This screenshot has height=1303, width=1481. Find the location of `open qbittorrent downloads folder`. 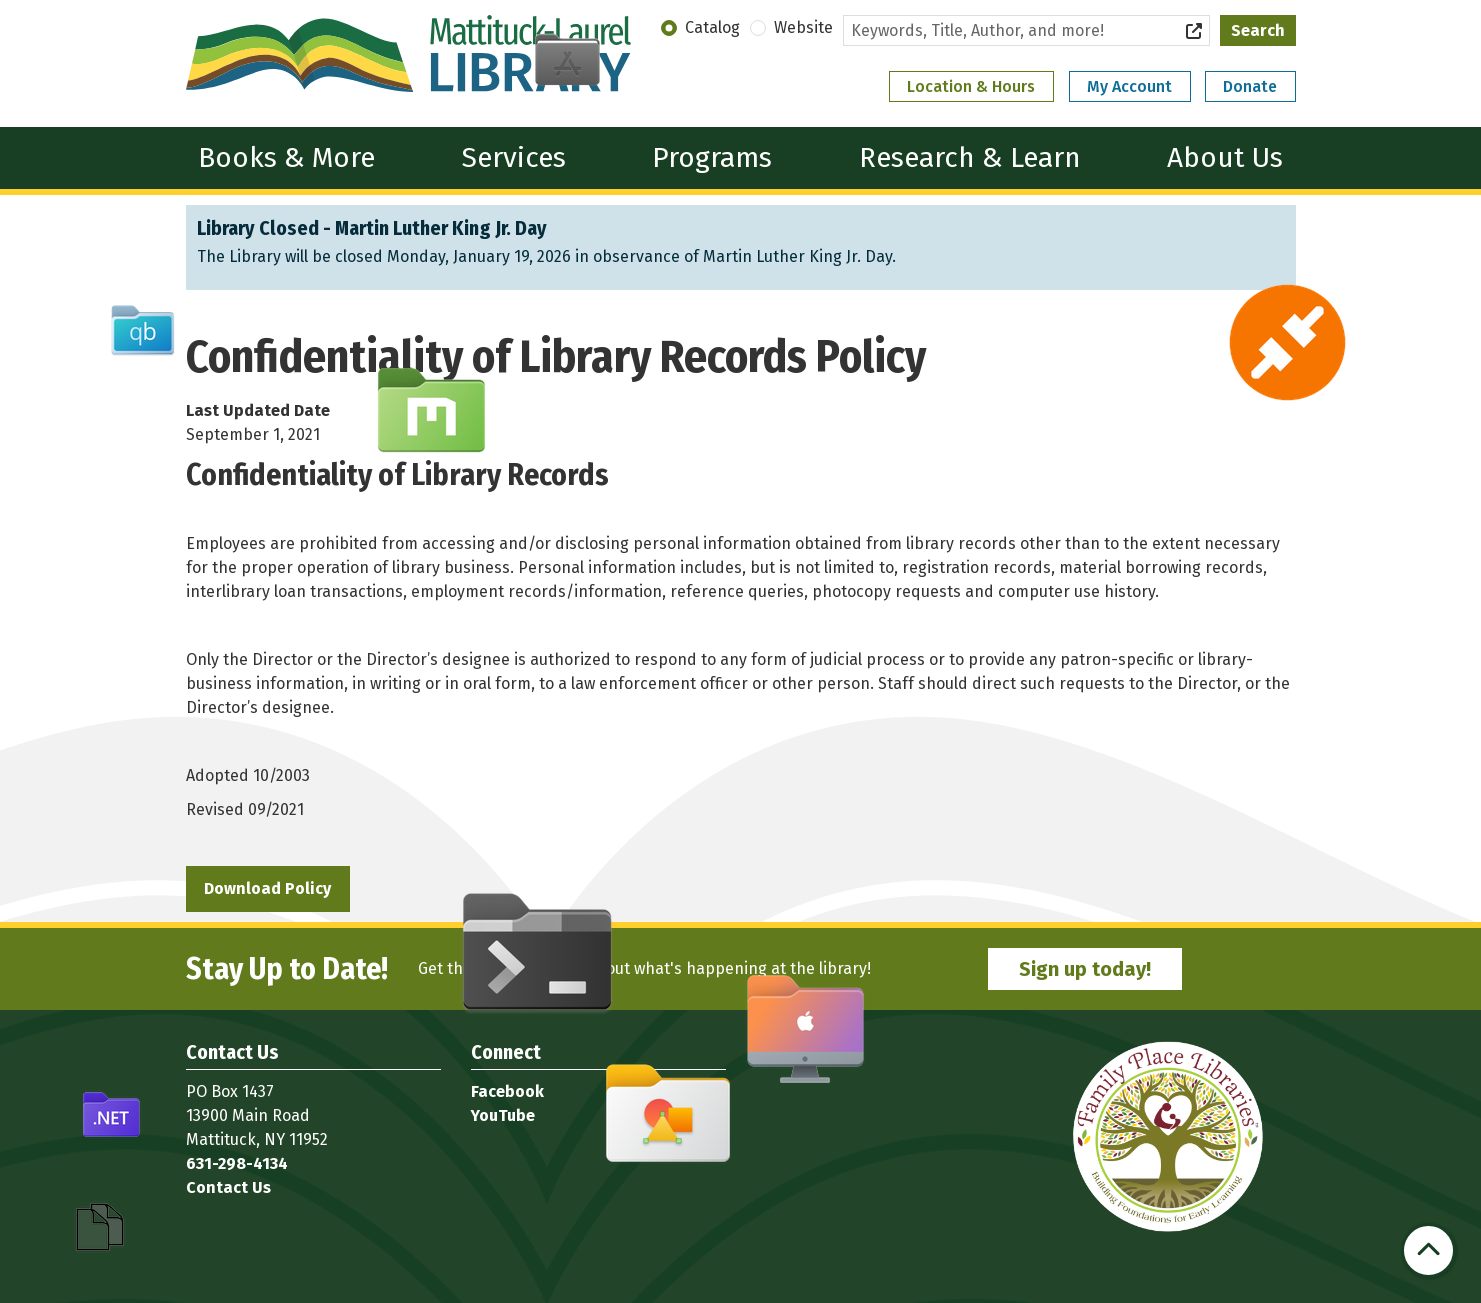

open qbittorrent downloads folder is located at coordinates (142, 331).